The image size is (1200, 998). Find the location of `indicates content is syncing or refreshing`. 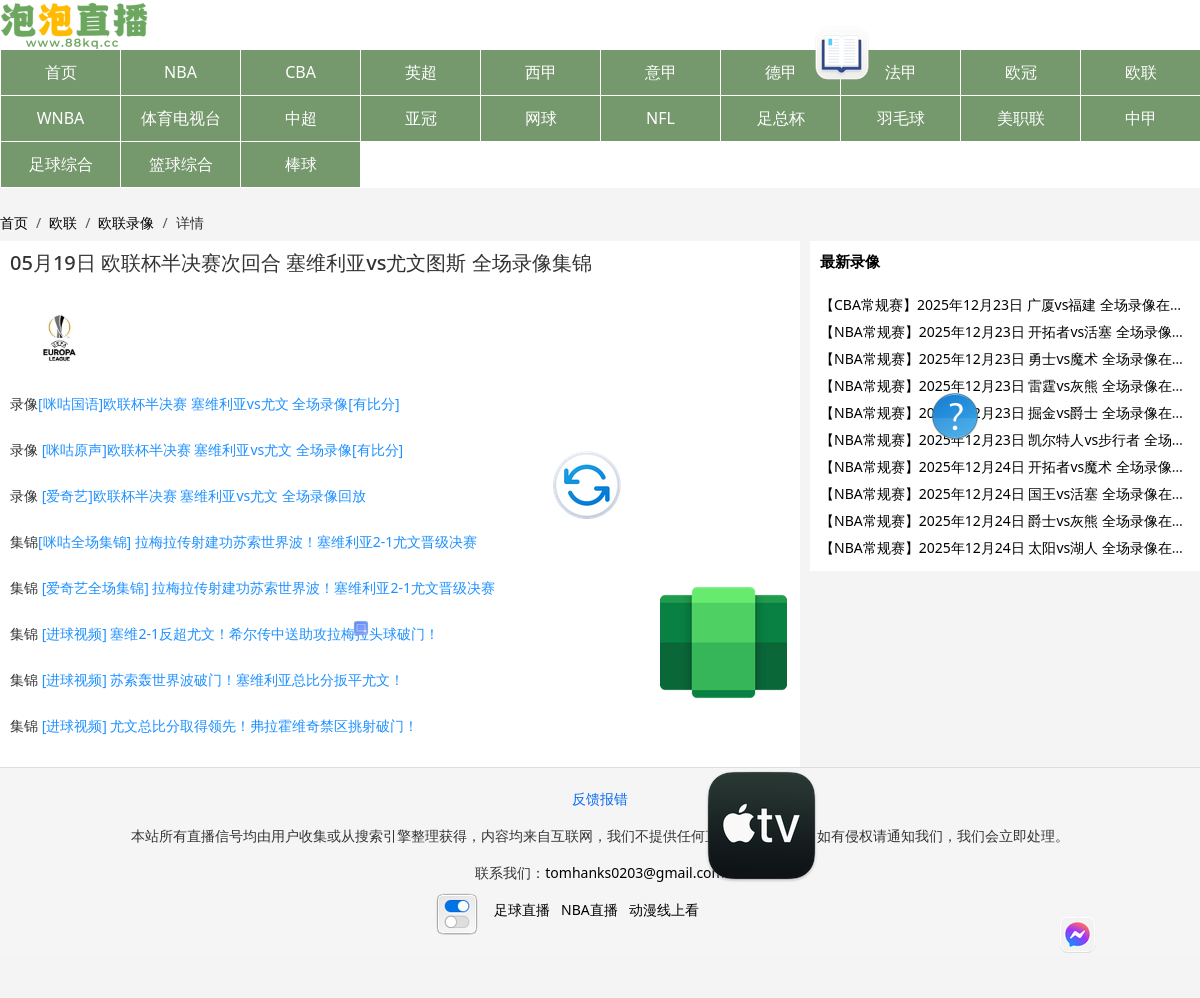

indicates content is syncing or refreshing is located at coordinates (624, 448).